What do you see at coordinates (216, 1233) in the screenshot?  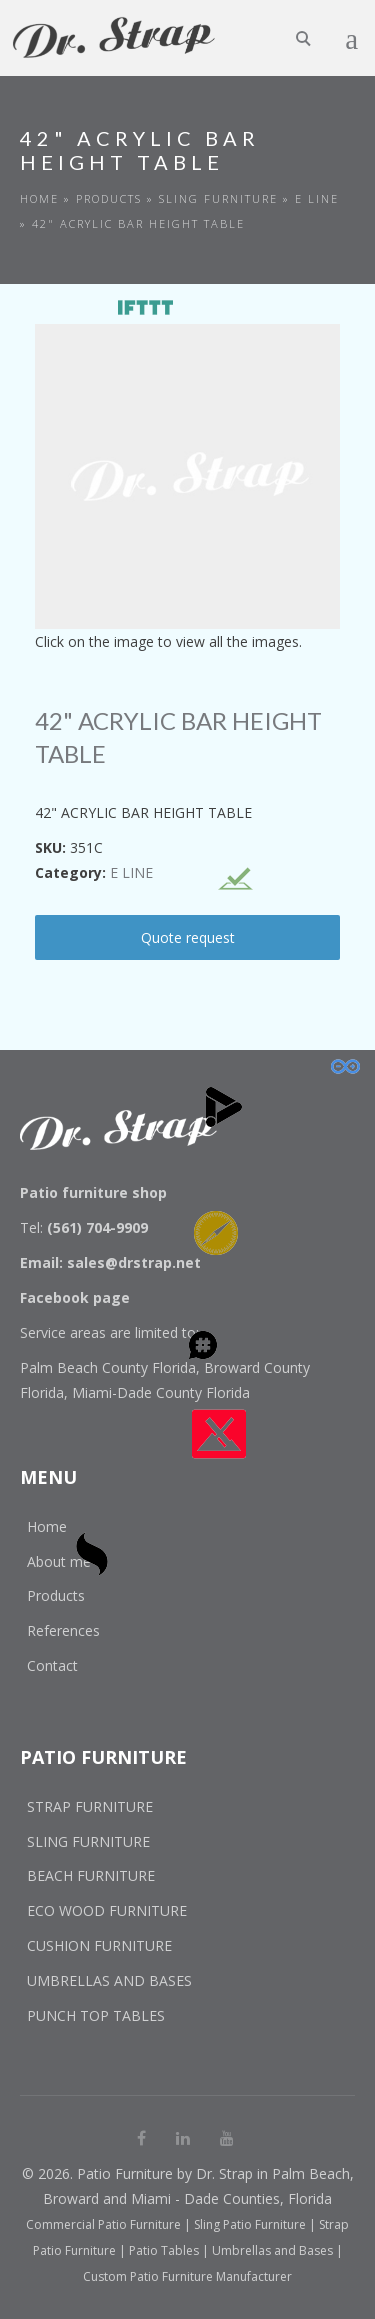 I see `open Safari web browser` at bounding box center [216, 1233].